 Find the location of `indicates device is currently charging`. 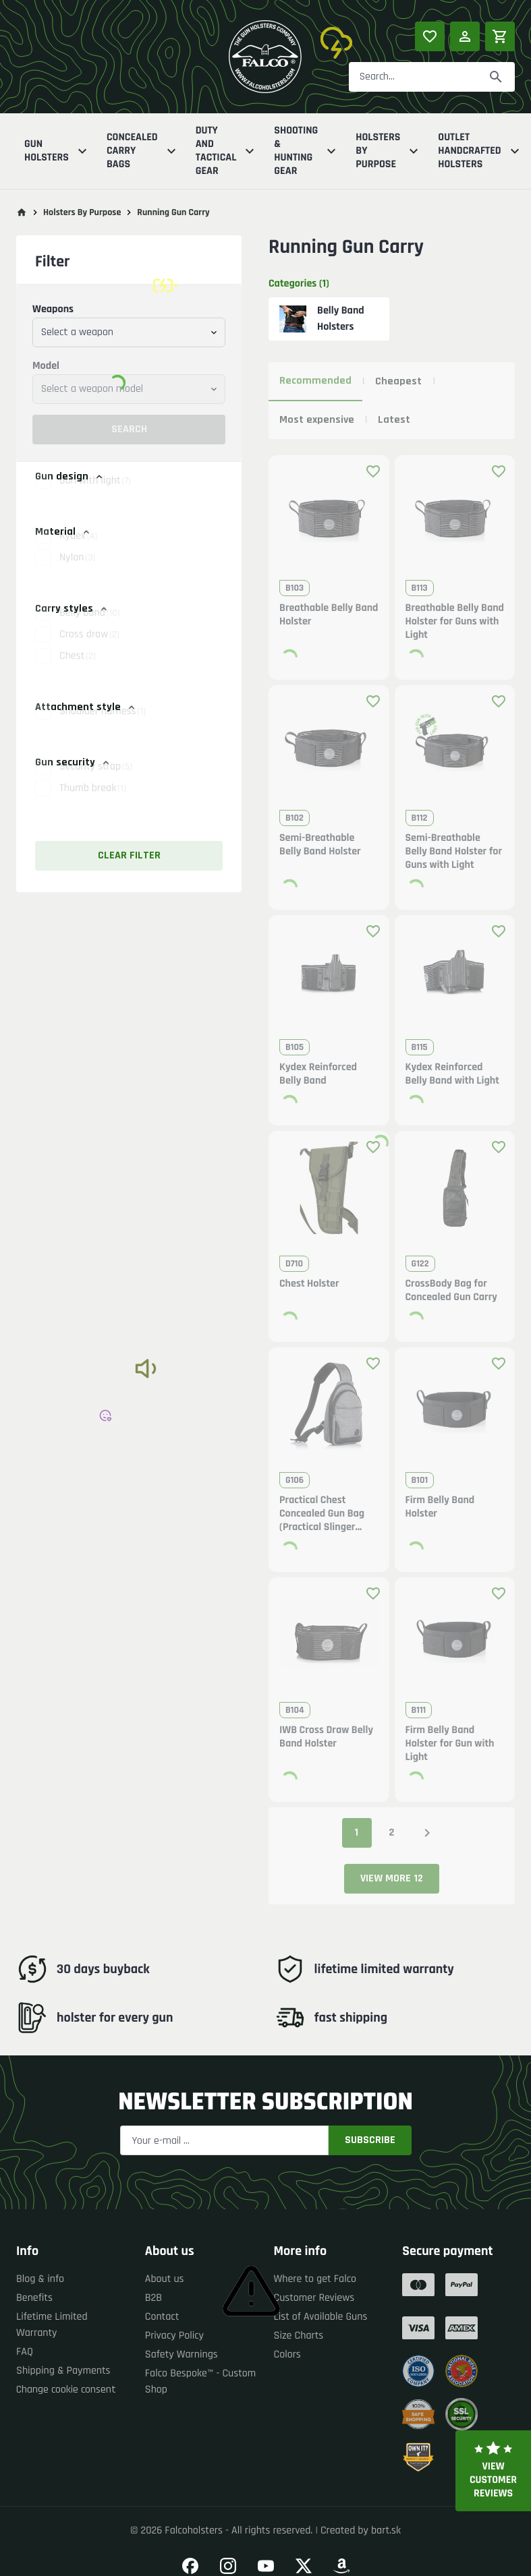

indicates device is currently charging is located at coordinates (165, 285).